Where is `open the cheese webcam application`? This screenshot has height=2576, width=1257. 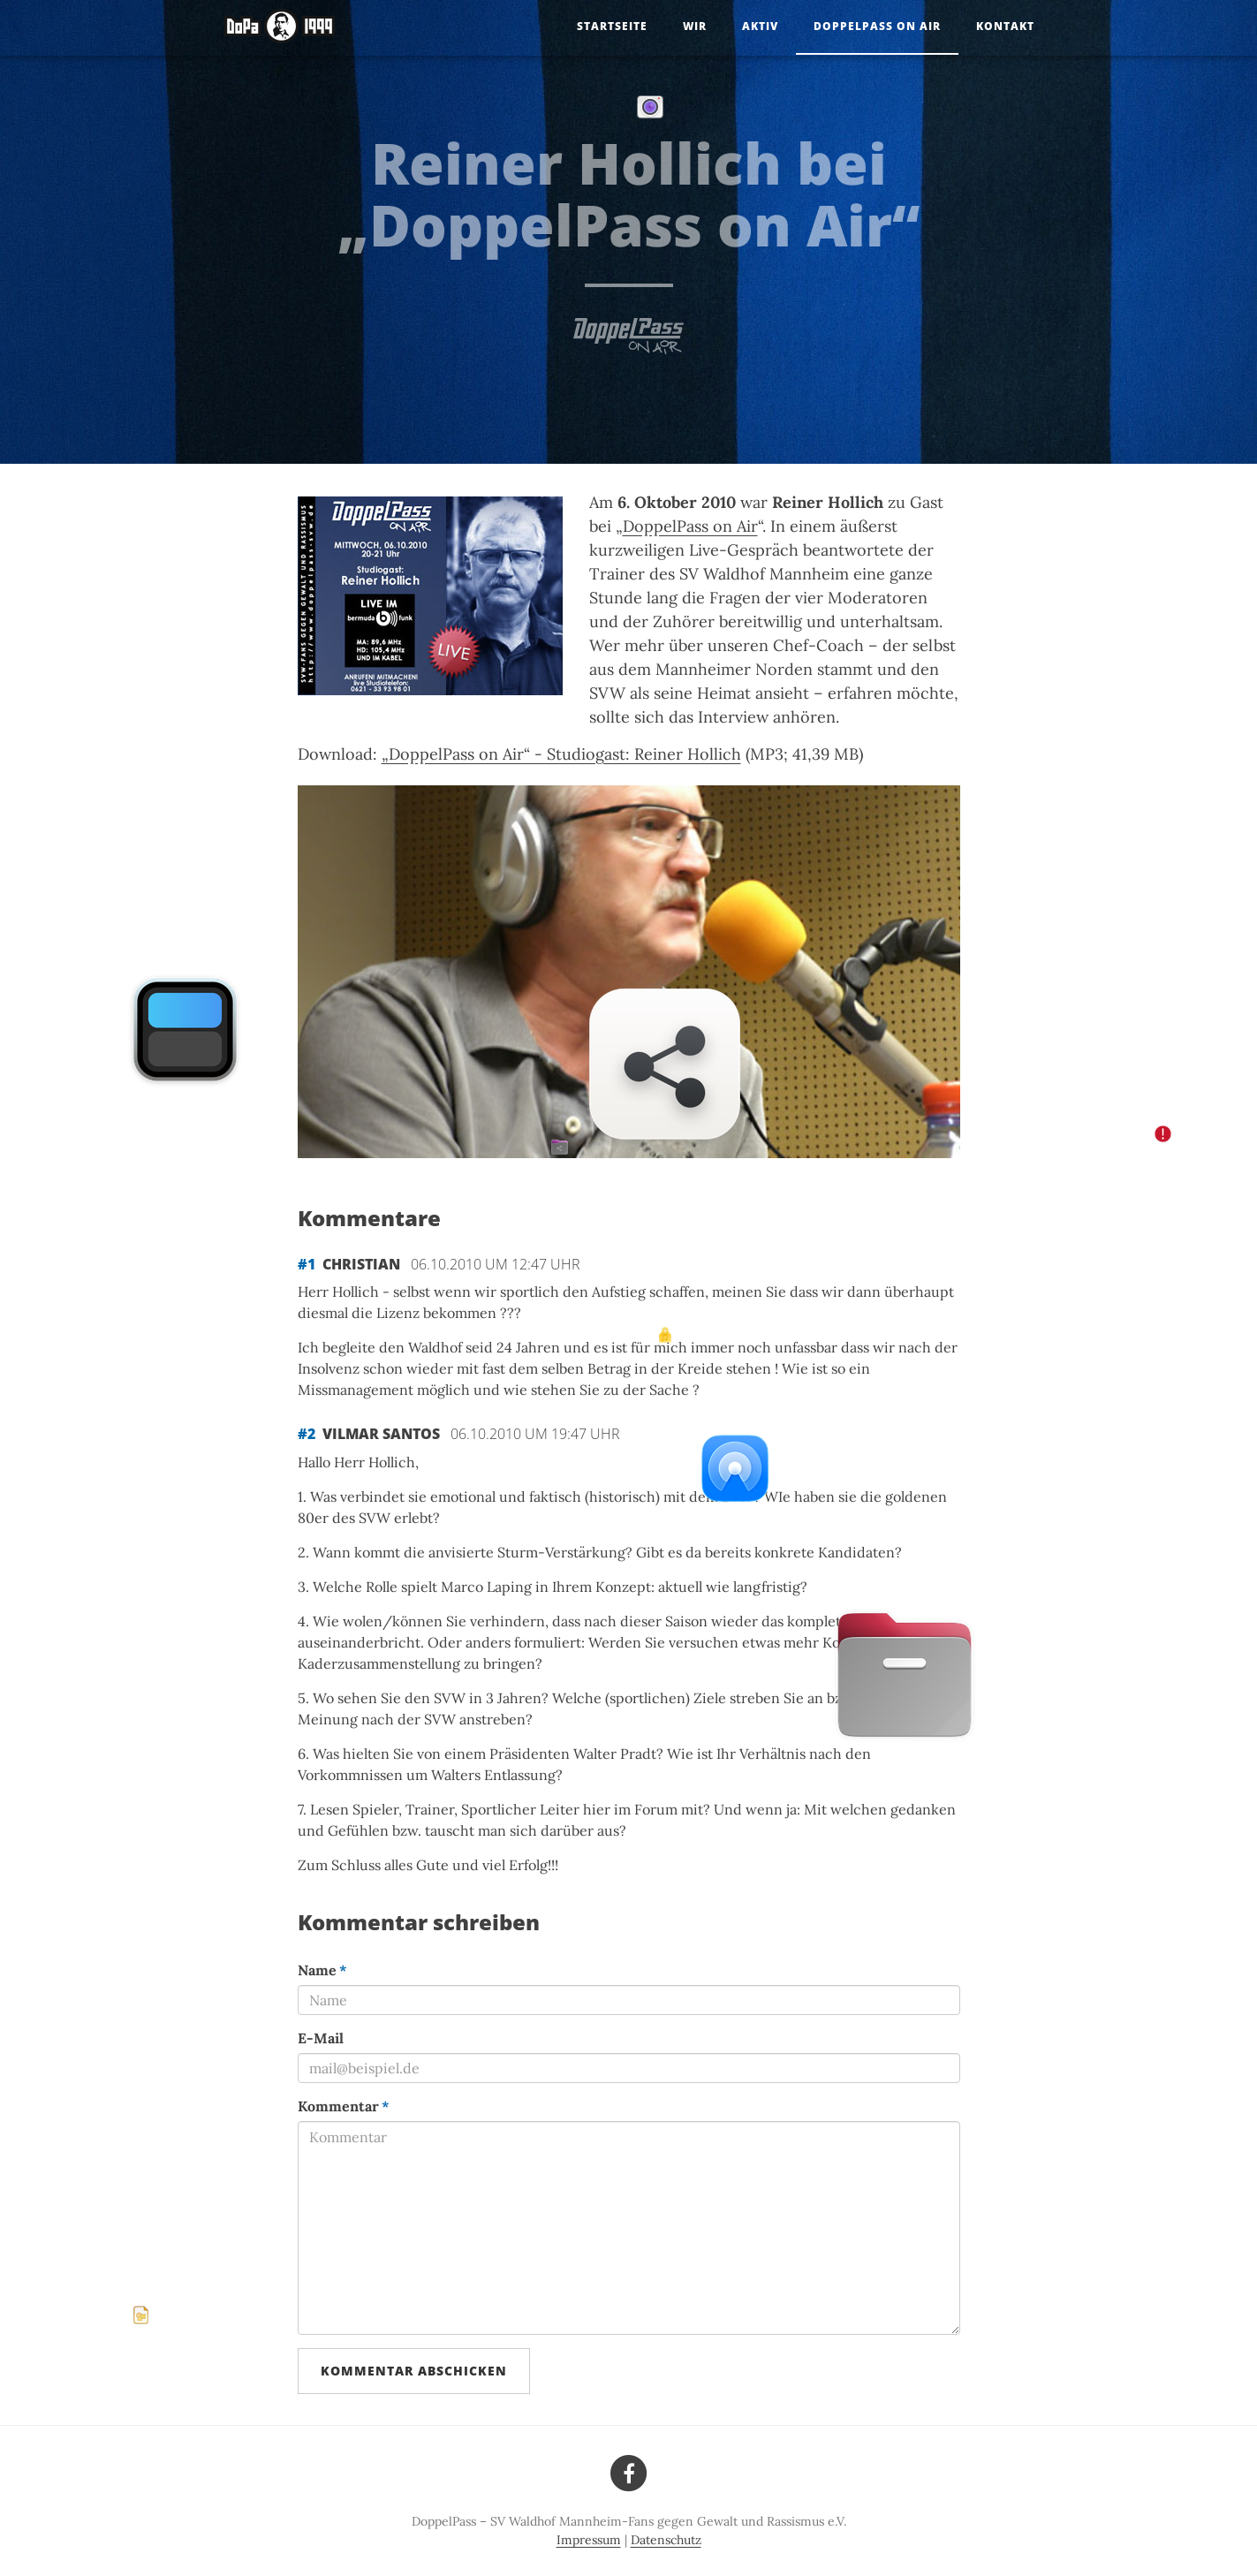
open the cheese webcam application is located at coordinates (650, 107).